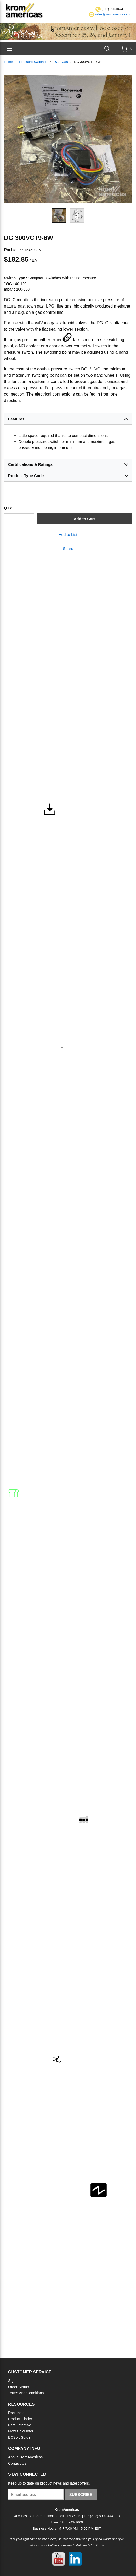 The width and height of the screenshot is (136, 2576). Describe the element at coordinates (50, 810) in the screenshot. I see `download a file to your device` at that location.